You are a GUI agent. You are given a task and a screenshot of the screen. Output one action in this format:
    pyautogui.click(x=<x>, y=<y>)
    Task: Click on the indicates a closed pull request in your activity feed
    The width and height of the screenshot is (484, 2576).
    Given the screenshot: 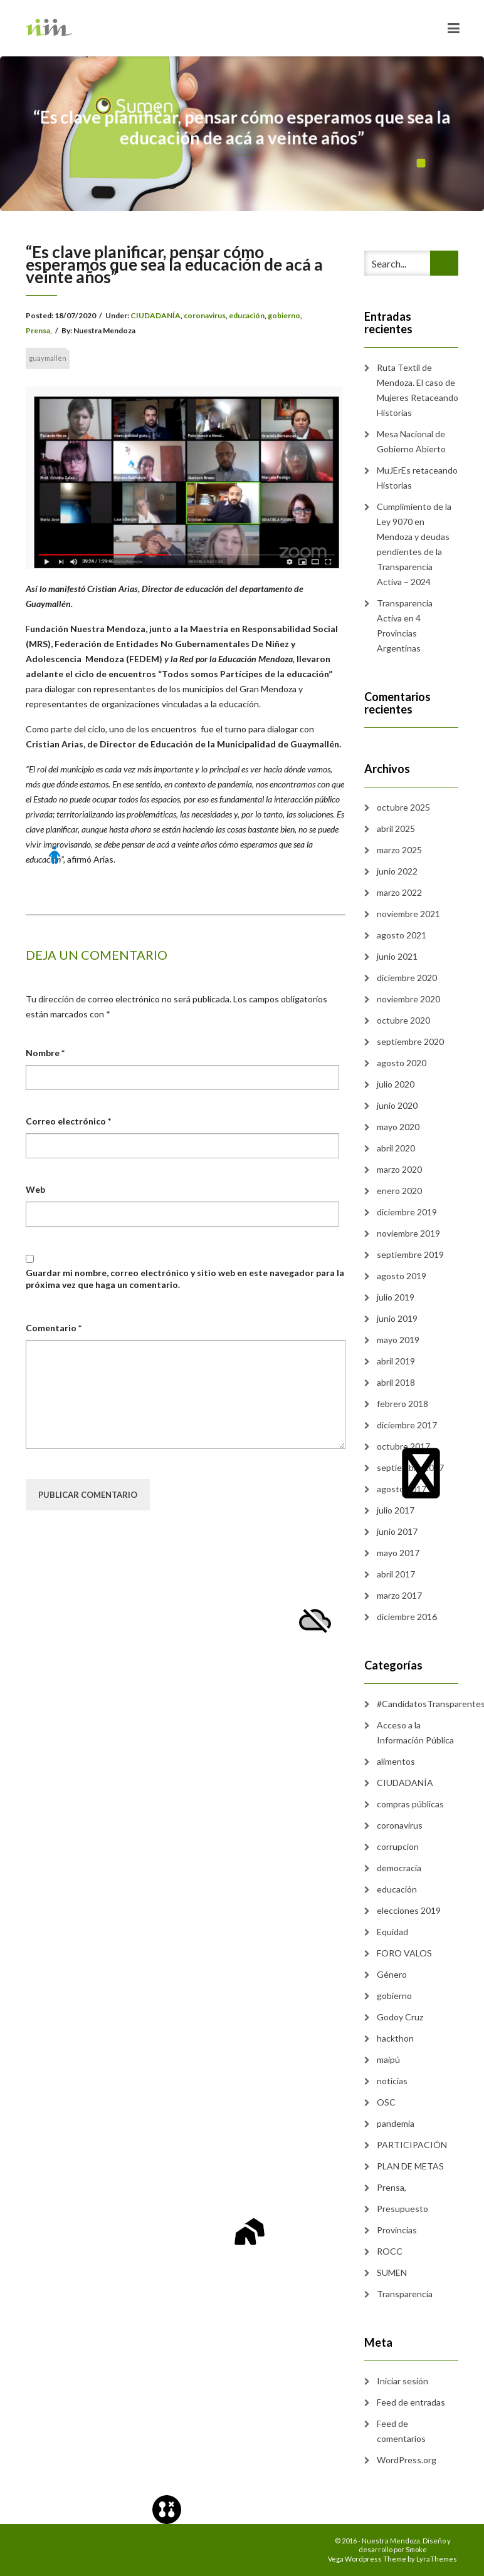 What is the action you would take?
    pyautogui.click(x=167, y=2510)
    